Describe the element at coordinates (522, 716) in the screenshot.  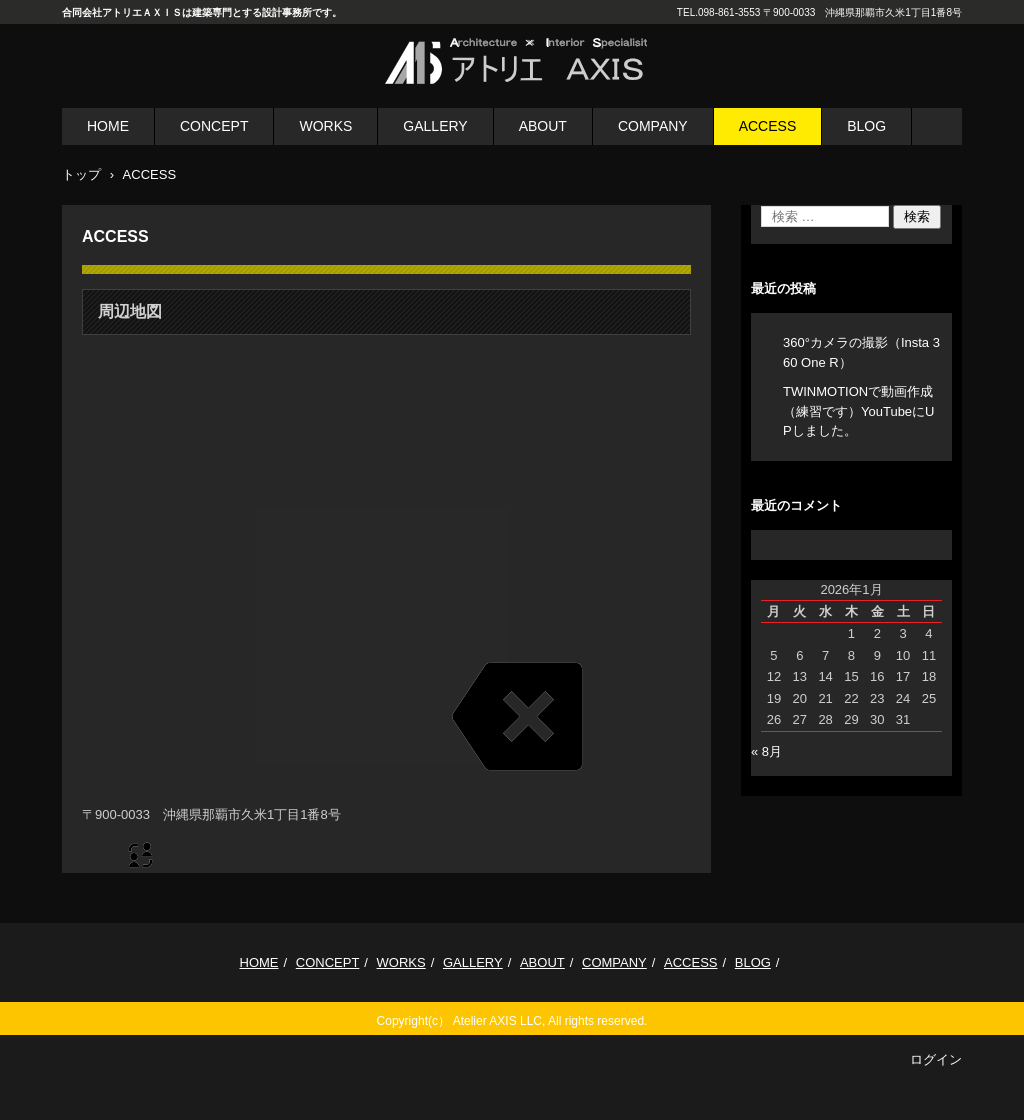
I see `delete previous character or backspace` at that location.